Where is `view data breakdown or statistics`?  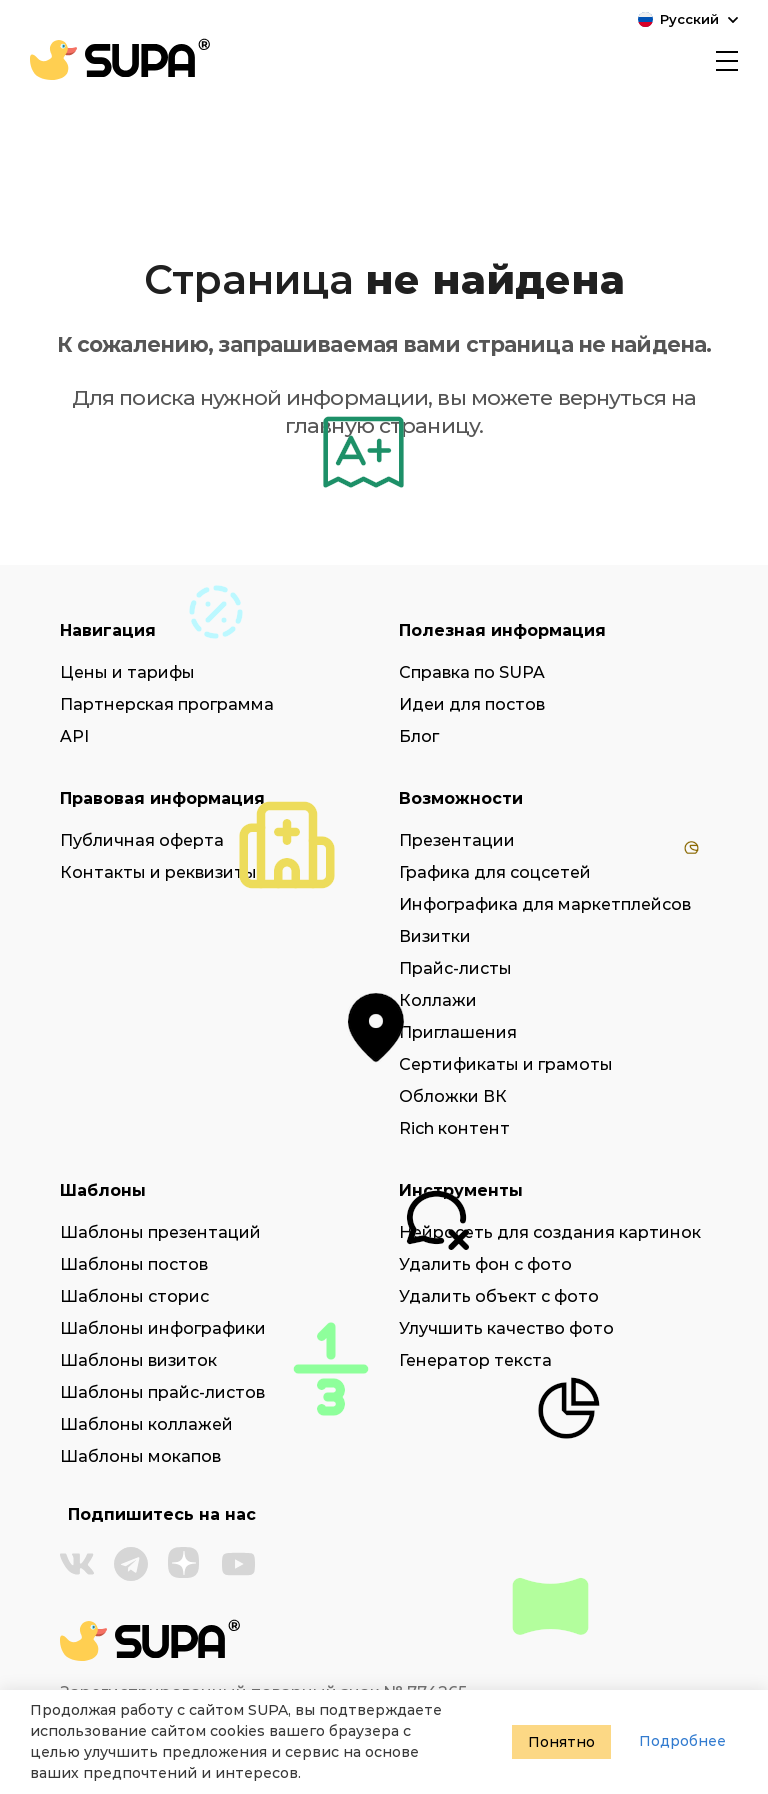 view data breakdown or statistics is located at coordinates (566, 1410).